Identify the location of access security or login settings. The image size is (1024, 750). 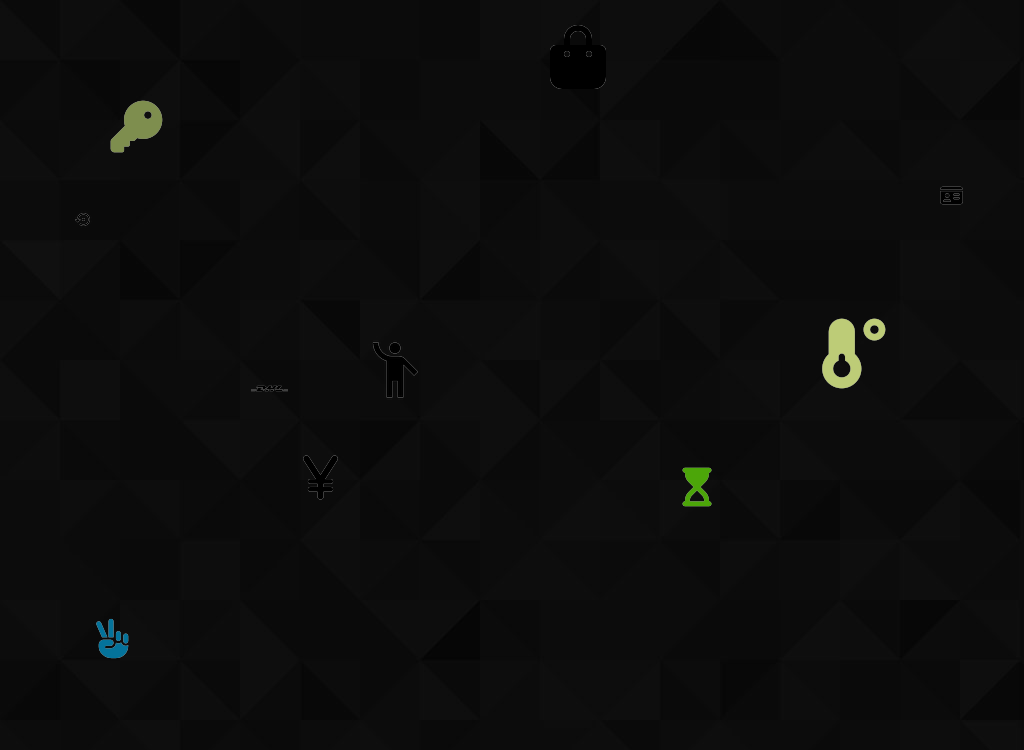
(135, 127).